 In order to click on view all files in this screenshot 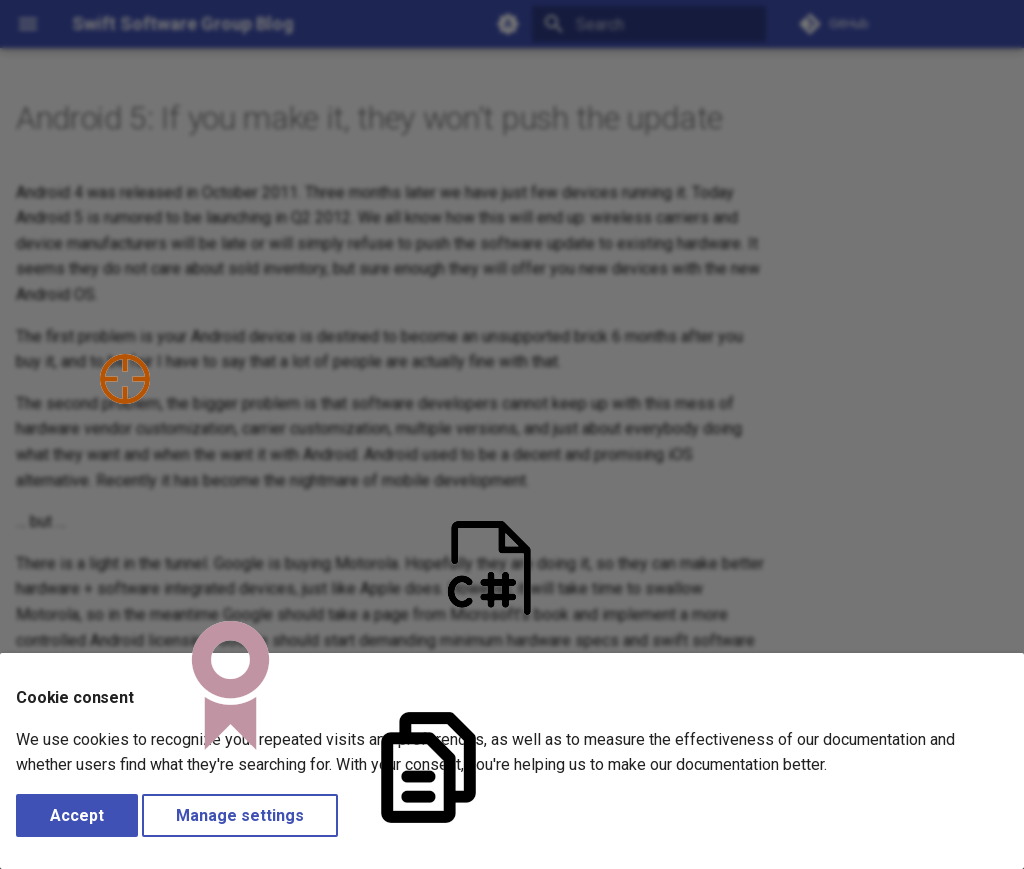, I will do `click(427, 768)`.